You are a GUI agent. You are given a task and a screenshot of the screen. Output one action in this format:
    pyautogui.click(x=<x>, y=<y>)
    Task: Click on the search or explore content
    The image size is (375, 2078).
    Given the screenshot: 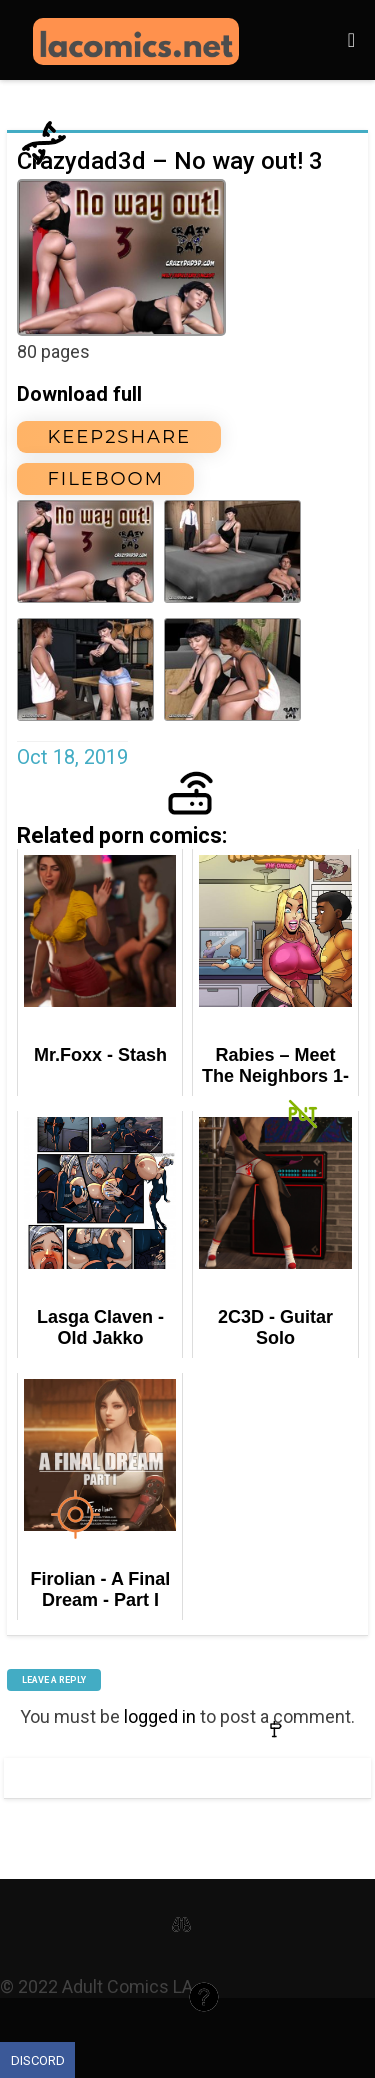 What is the action you would take?
    pyautogui.click(x=181, y=1924)
    